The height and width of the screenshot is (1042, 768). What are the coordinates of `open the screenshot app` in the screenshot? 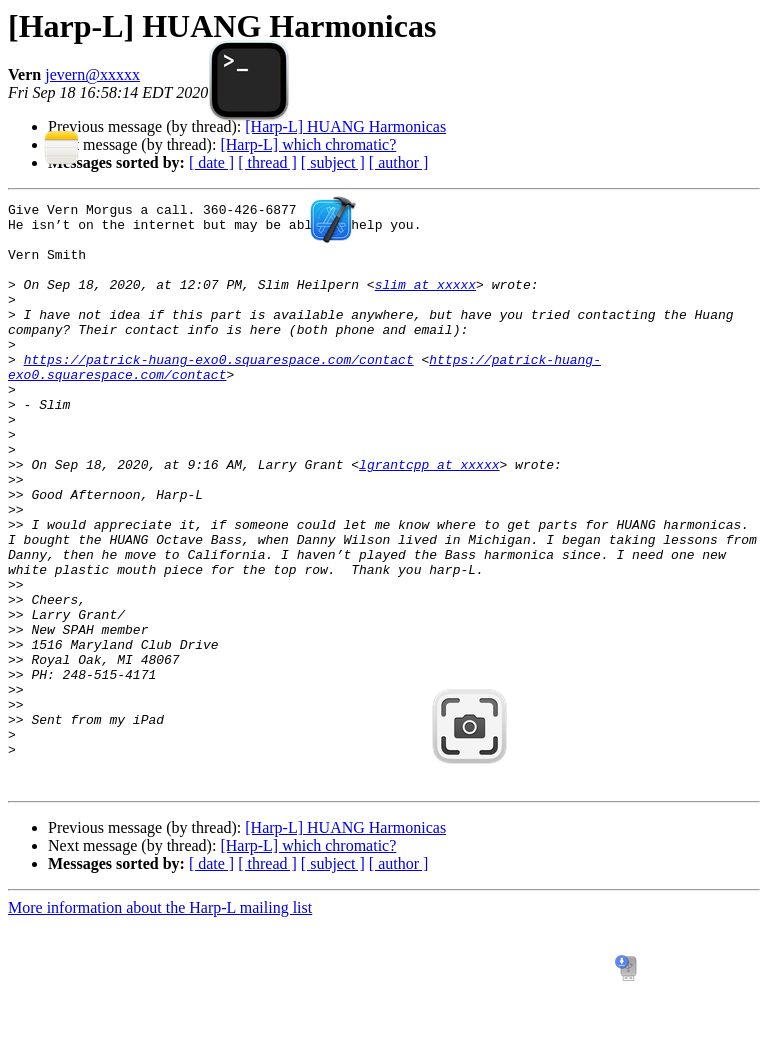 It's located at (469, 726).